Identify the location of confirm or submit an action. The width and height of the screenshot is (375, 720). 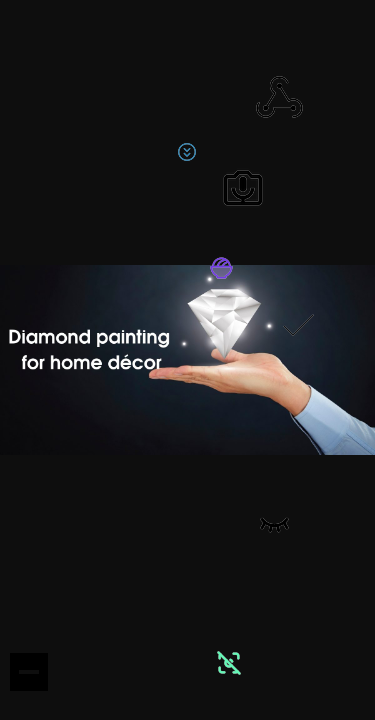
(298, 324).